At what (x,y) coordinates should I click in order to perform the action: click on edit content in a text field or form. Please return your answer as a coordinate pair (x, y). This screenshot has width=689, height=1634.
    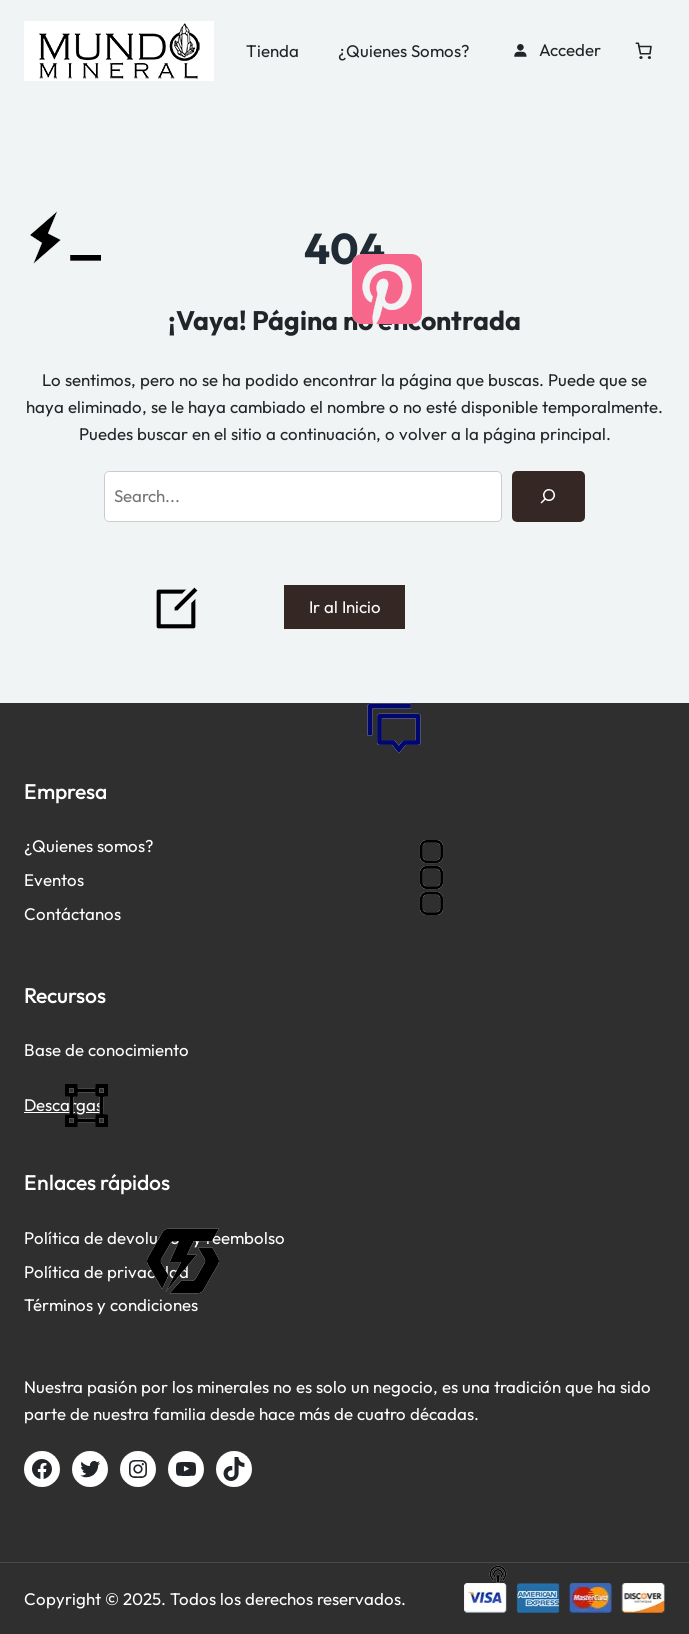
    Looking at the image, I should click on (176, 609).